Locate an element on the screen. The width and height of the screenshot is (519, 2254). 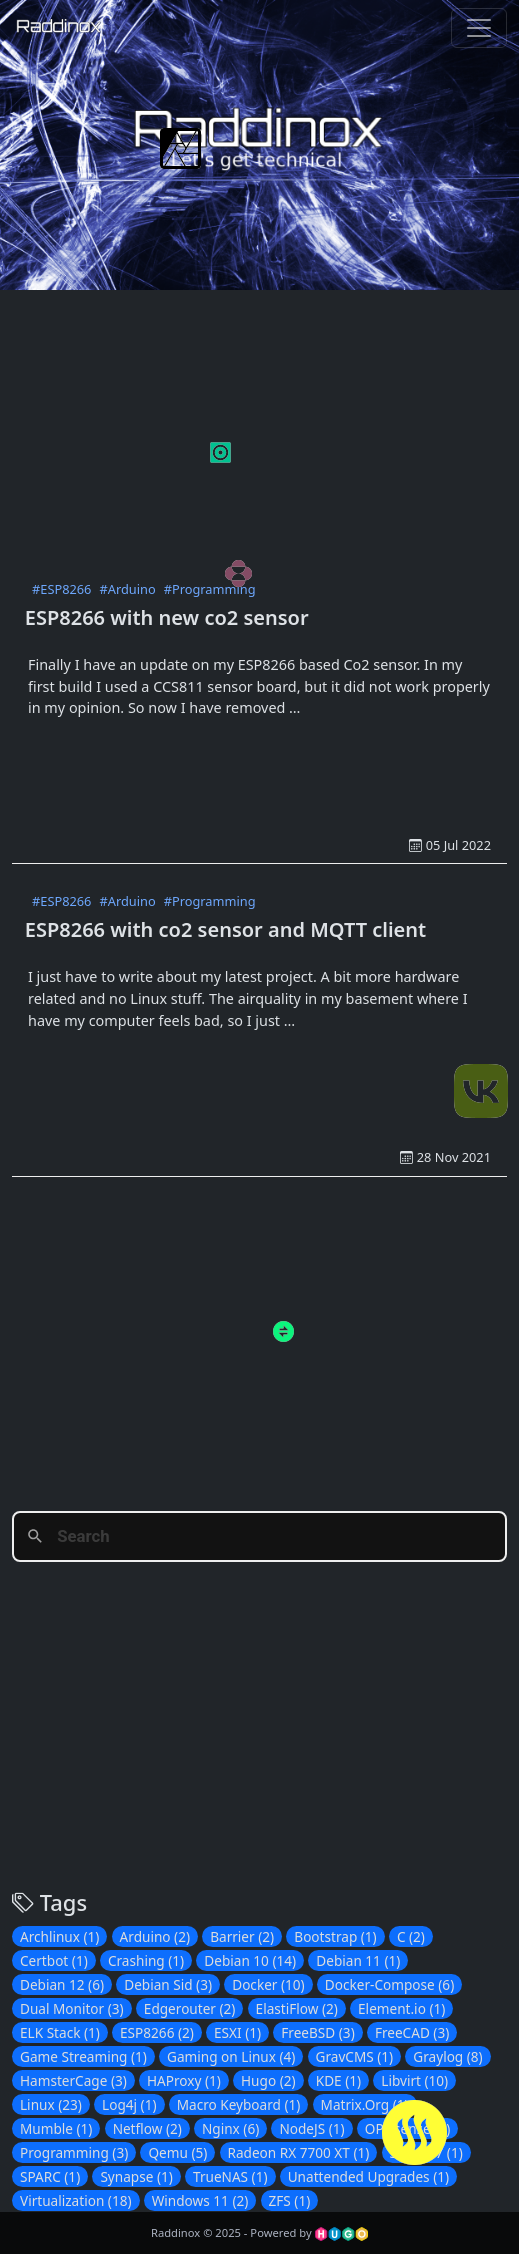
open Affinity Photo application is located at coordinates (180, 148).